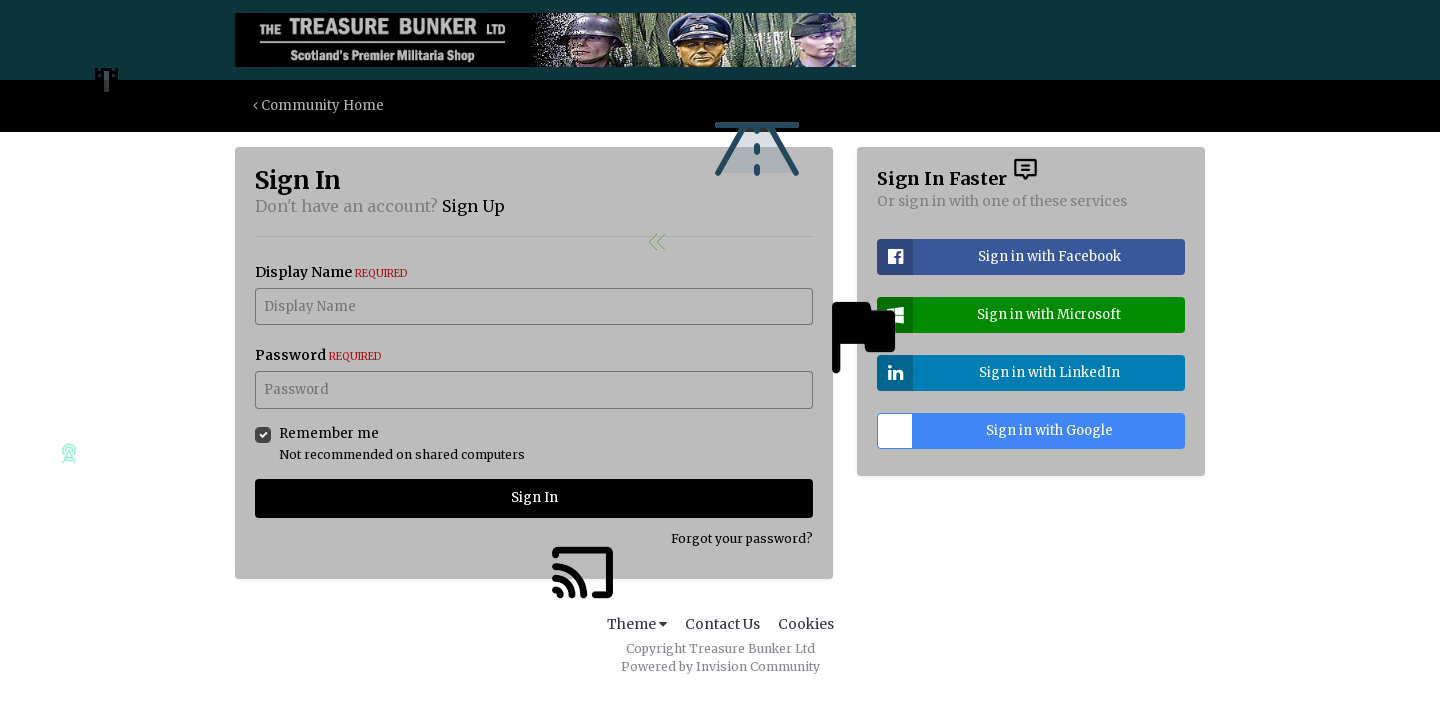 This screenshot has height=720, width=1440. What do you see at coordinates (582, 572) in the screenshot?
I see `cast your screen to another device` at bounding box center [582, 572].